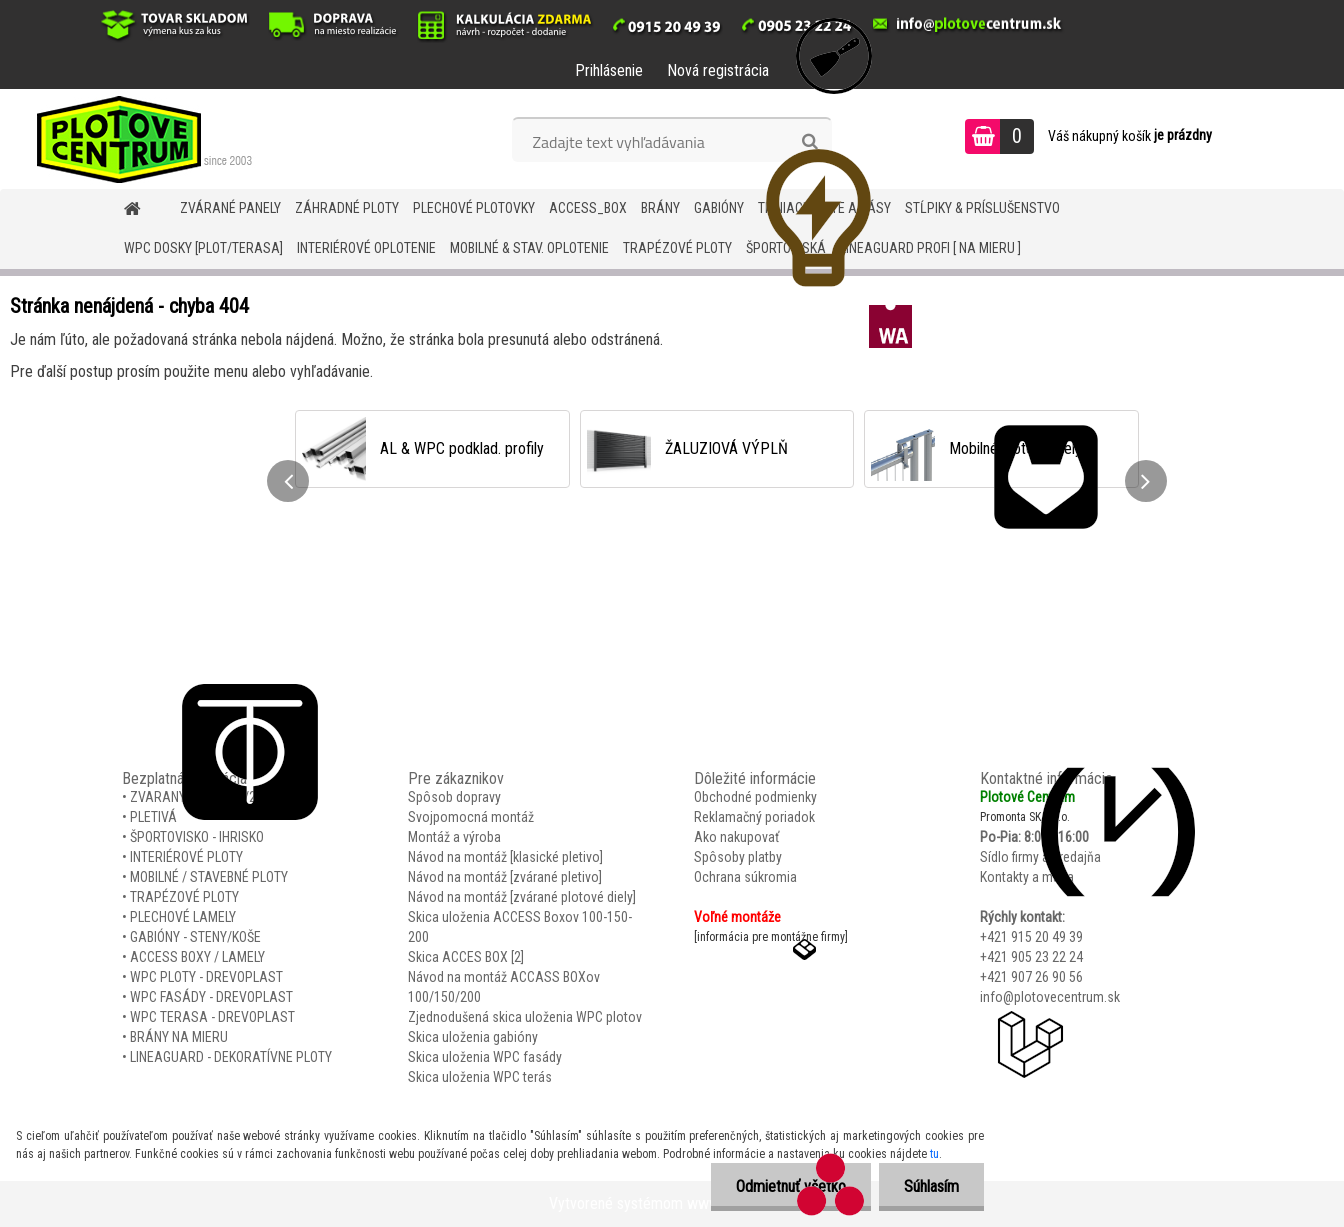 The width and height of the screenshot is (1344, 1227). Describe the element at coordinates (834, 56) in the screenshot. I see `Scrapy web scraping framework logo` at that location.